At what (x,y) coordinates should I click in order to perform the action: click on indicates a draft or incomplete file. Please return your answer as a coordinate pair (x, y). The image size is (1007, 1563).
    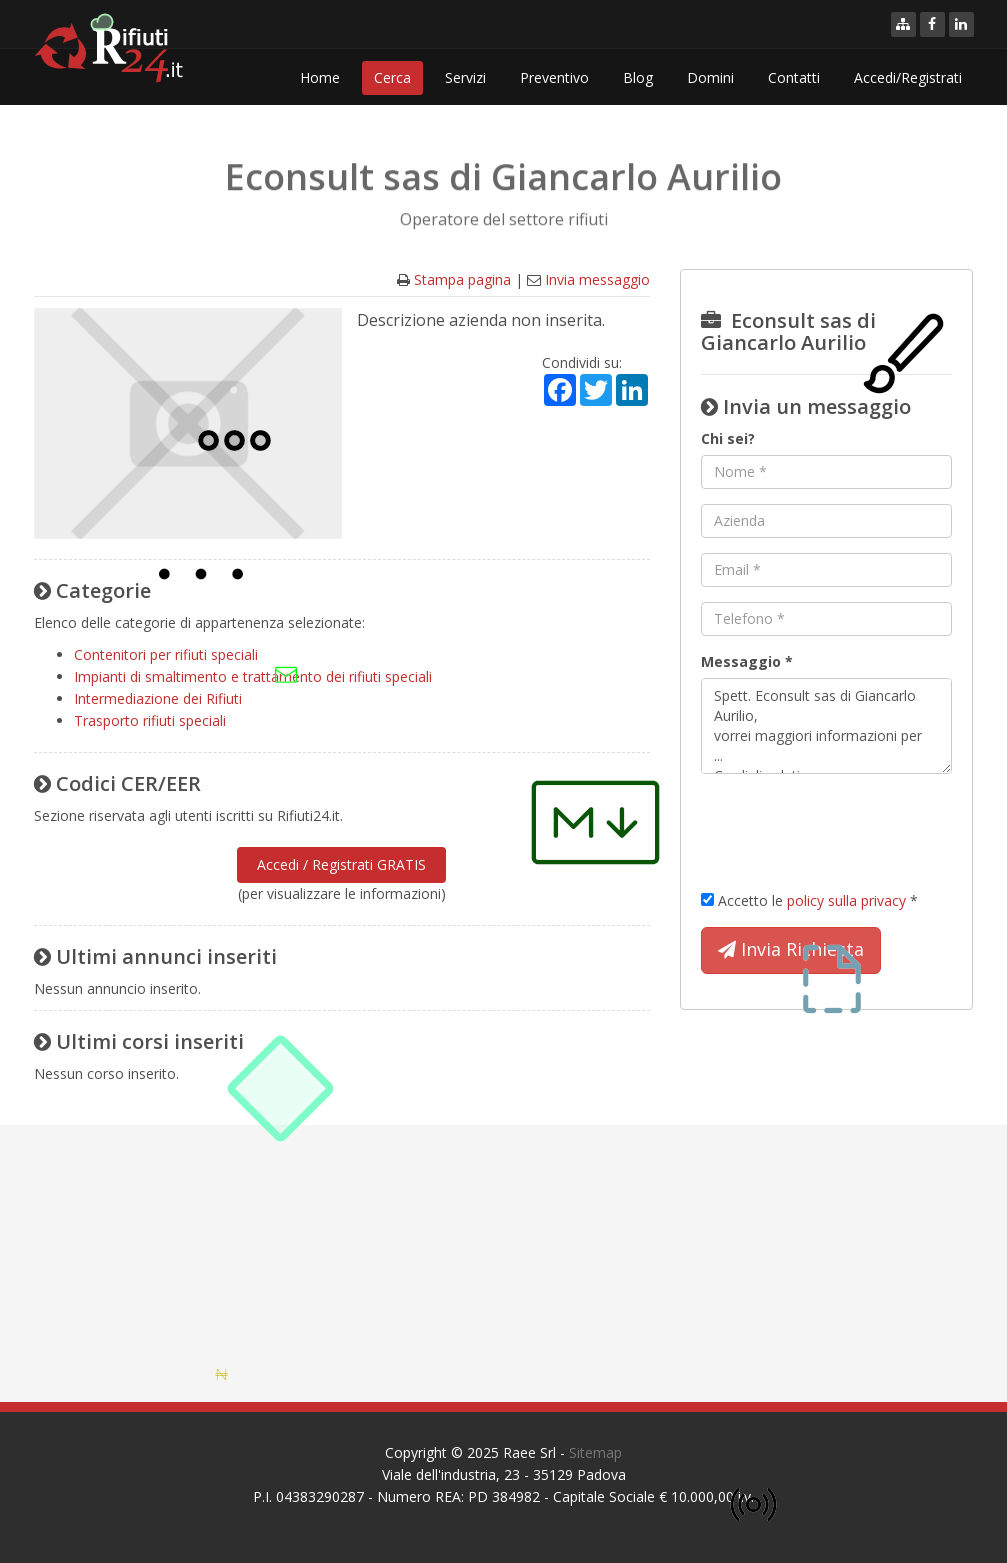
    Looking at the image, I should click on (832, 979).